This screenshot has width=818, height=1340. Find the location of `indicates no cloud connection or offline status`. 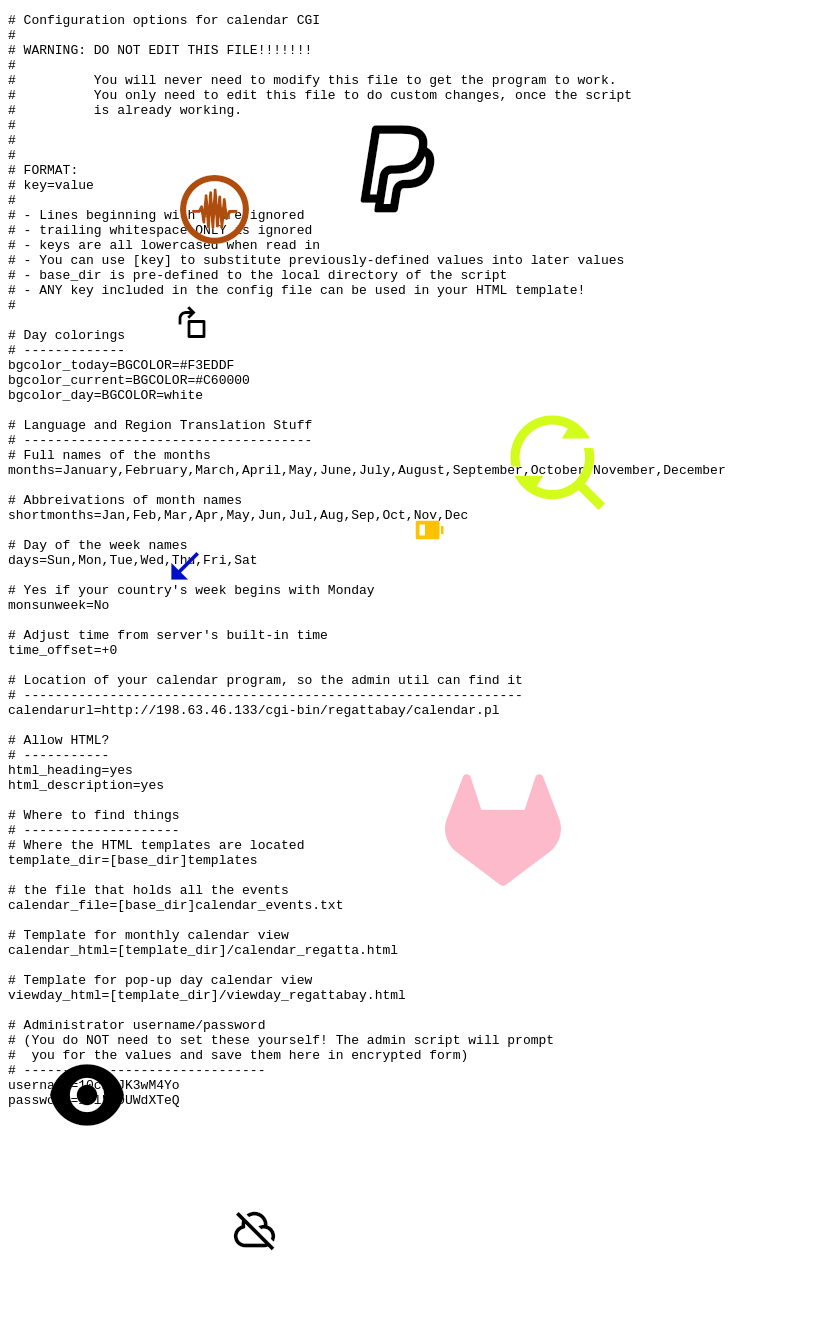

indicates no cloud connection or offline status is located at coordinates (254, 1230).